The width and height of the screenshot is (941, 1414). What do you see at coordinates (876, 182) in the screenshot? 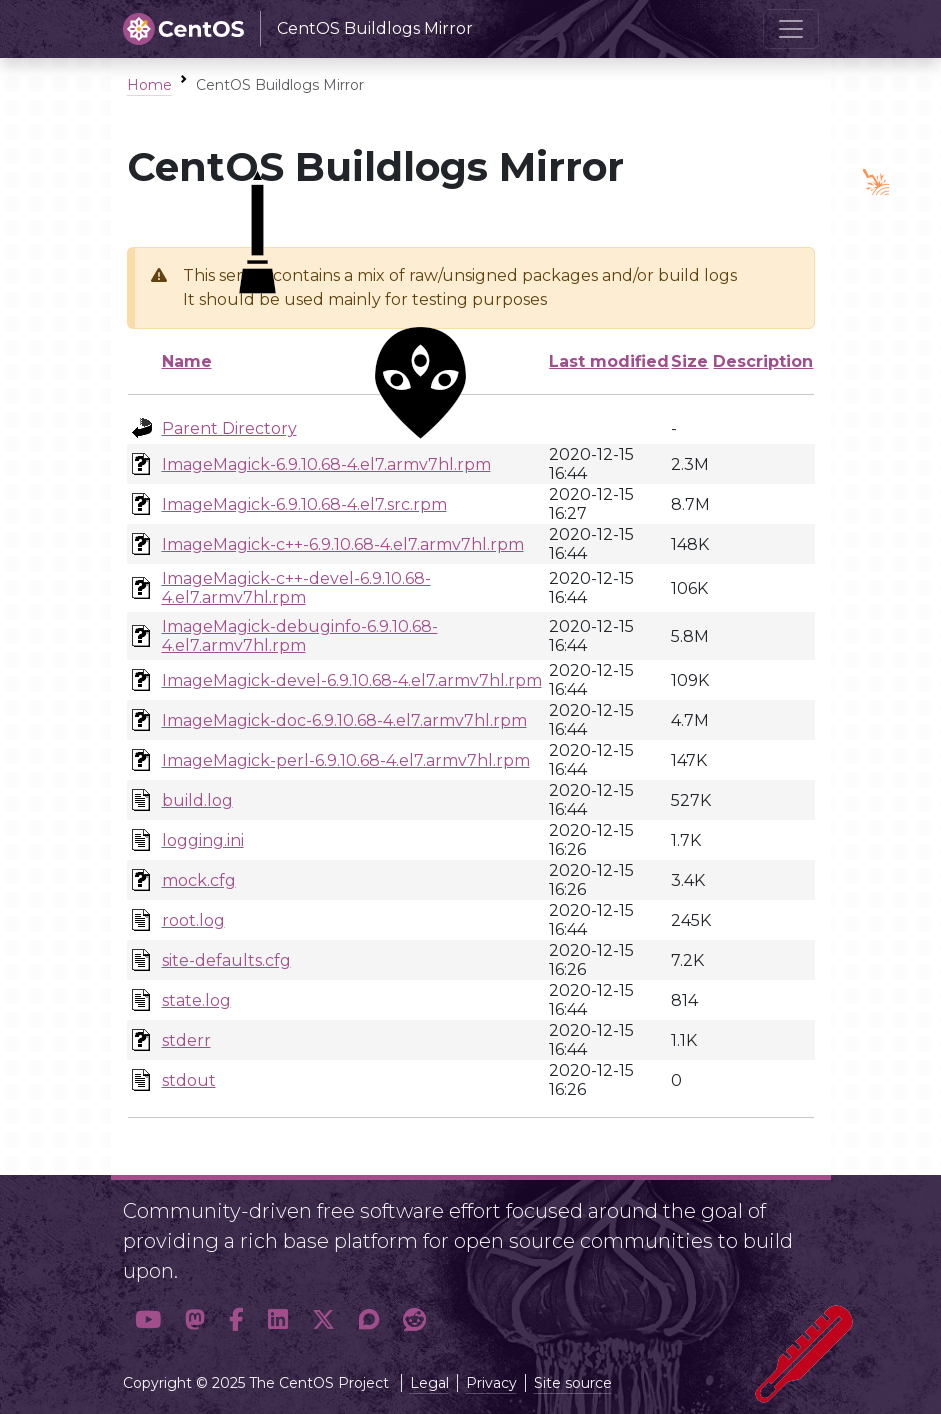
I see `activate a powerful lightning or sonic attack` at bounding box center [876, 182].